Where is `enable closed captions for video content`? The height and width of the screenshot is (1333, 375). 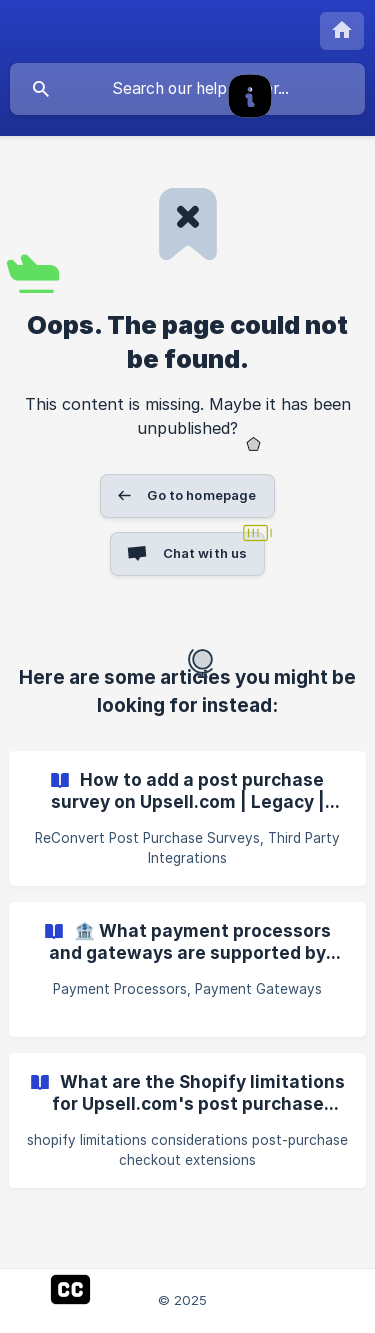
enable closed captions for video content is located at coordinates (70, 1289).